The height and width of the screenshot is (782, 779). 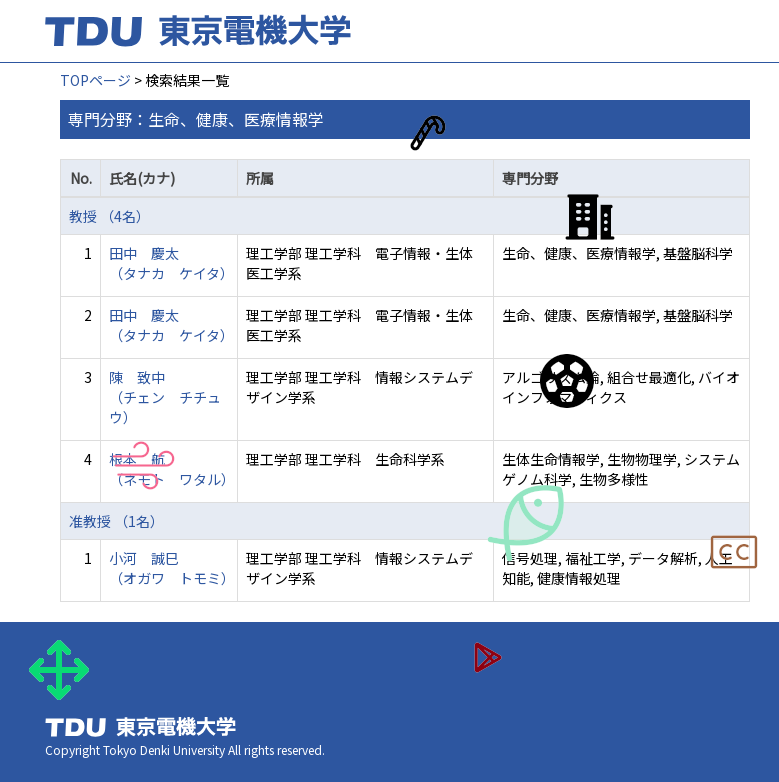 What do you see at coordinates (734, 552) in the screenshot?
I see `enable closed captions for video content` at bounding box center [734, 552].